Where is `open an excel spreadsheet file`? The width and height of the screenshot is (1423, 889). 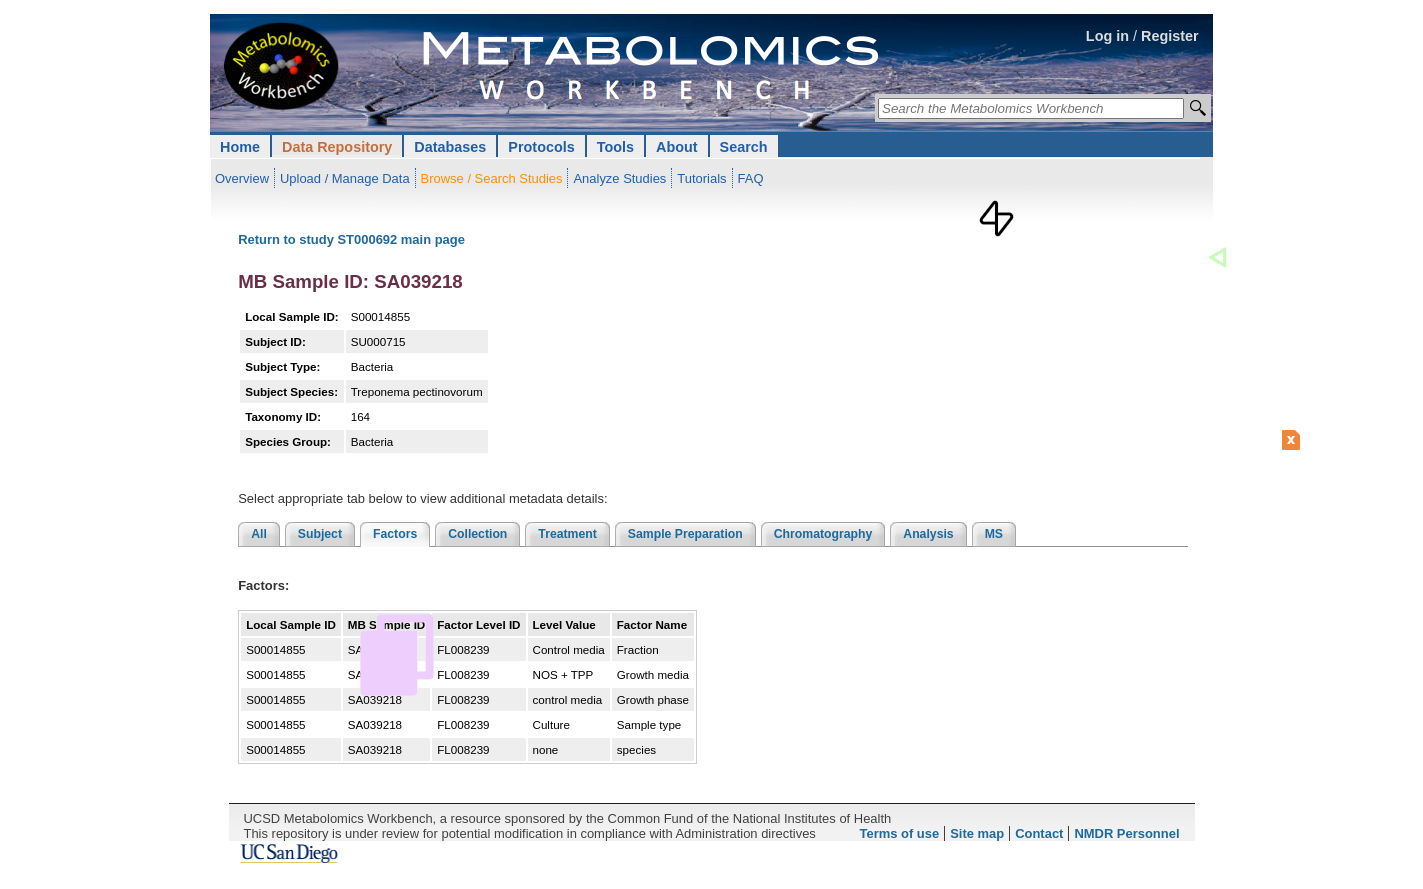
open an excel spreadsheet file is located at coordinates (1291, 440).